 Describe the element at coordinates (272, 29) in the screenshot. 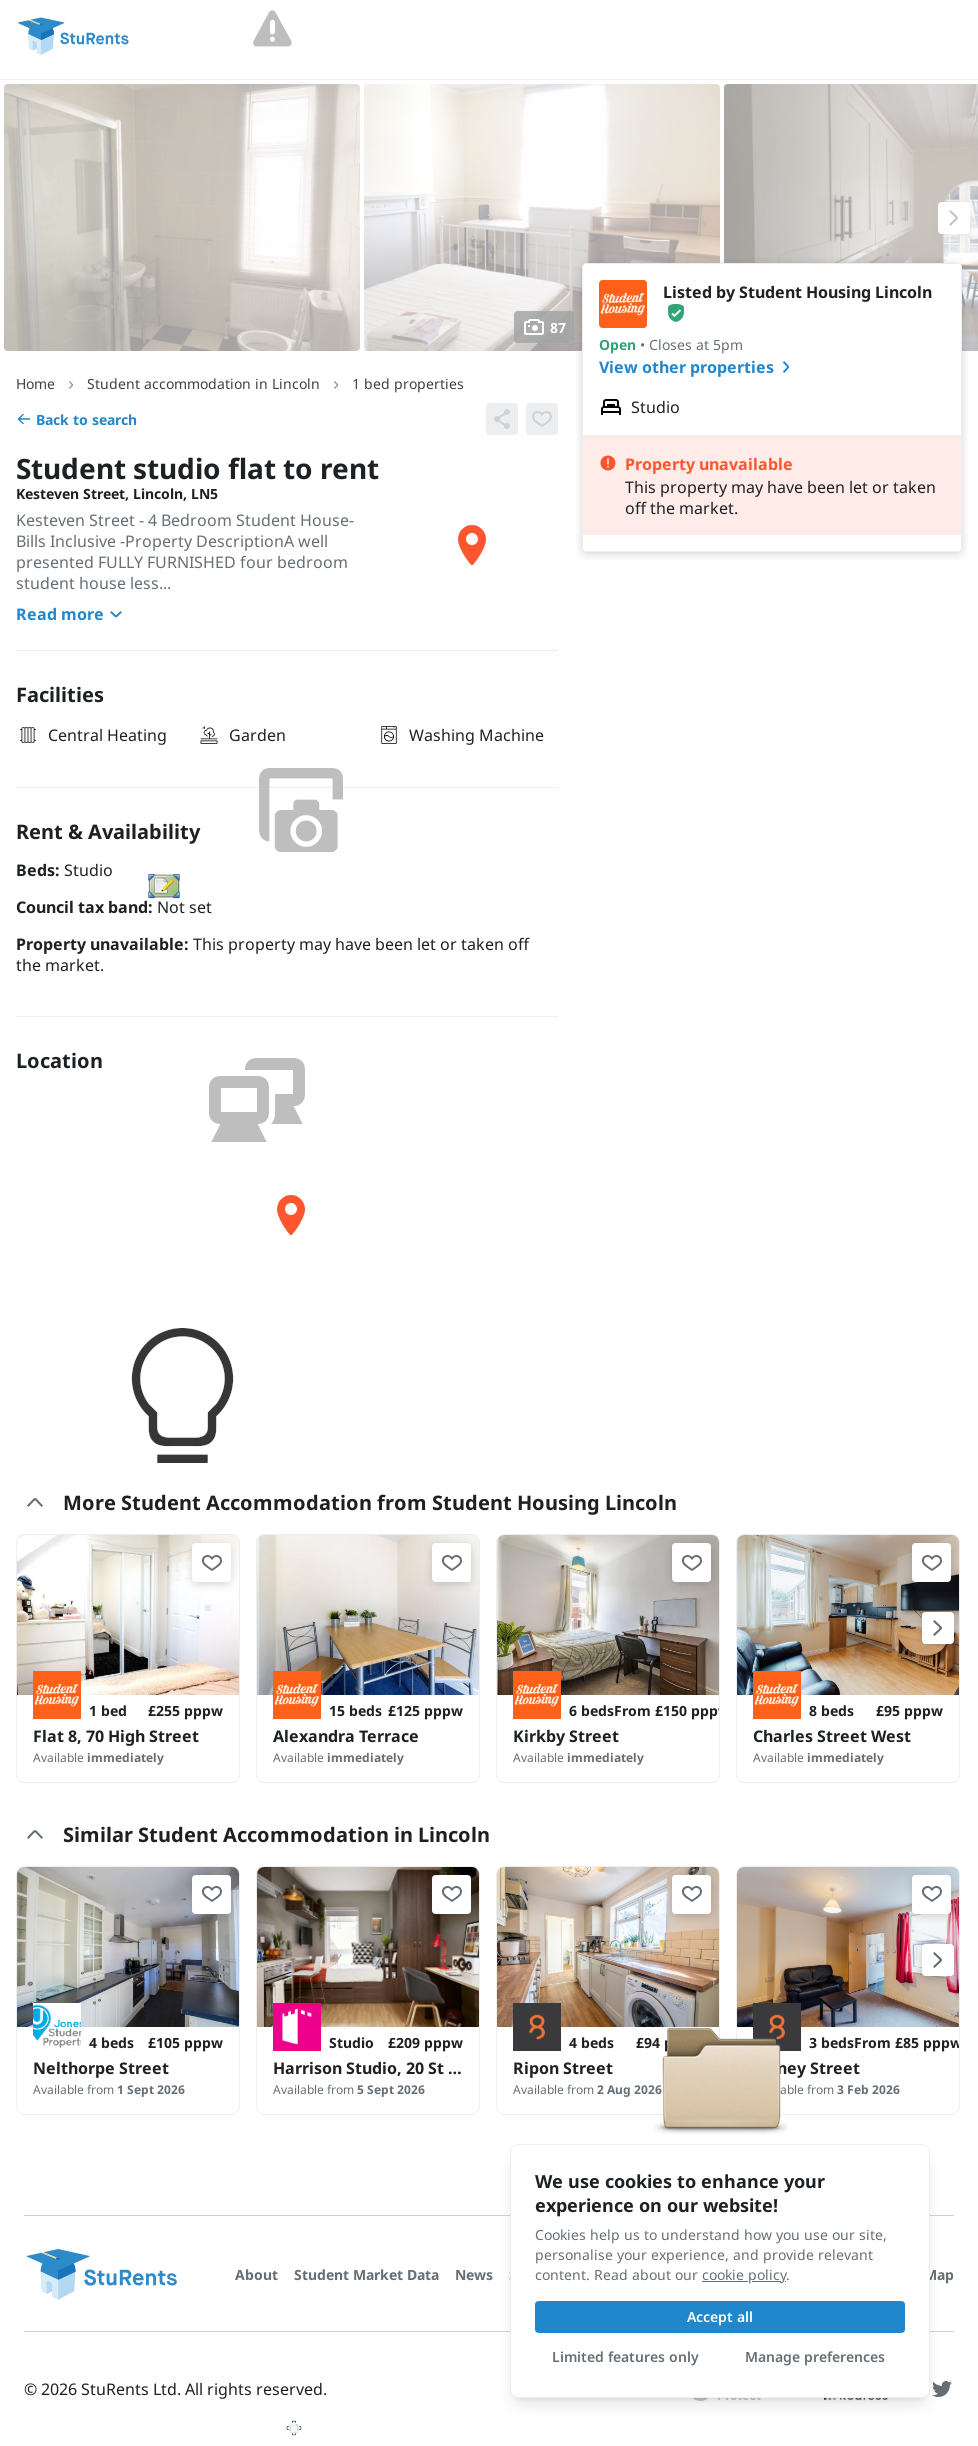

I see `indicates a warning or caution in a dialog` at that location.